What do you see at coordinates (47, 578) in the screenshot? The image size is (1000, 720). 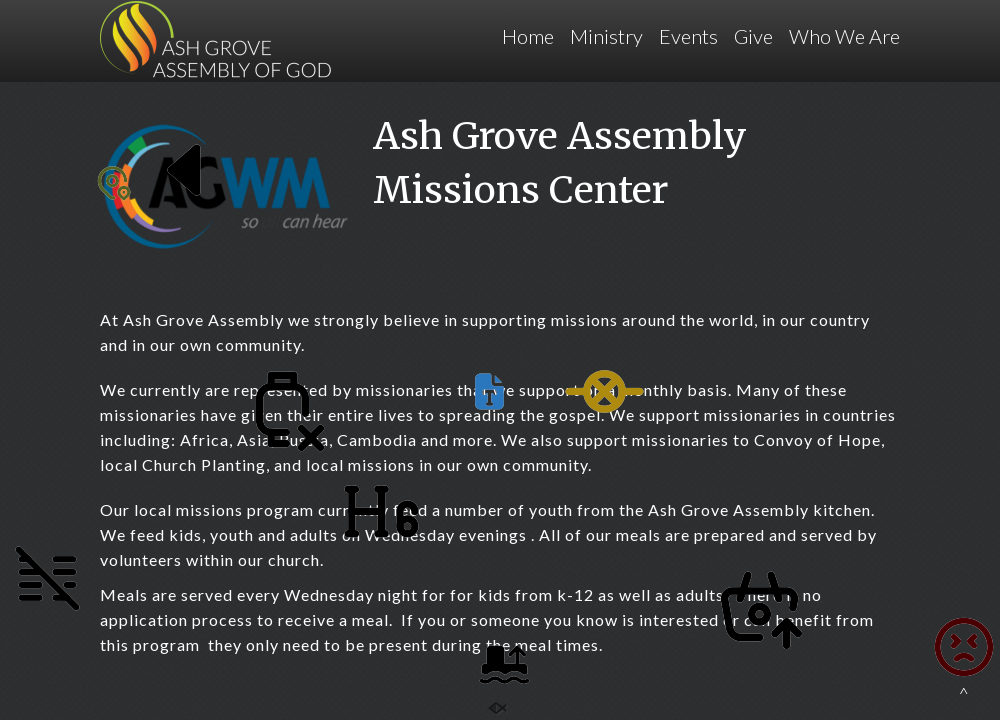 I see `disable column view` at bounding box center [47, 578].